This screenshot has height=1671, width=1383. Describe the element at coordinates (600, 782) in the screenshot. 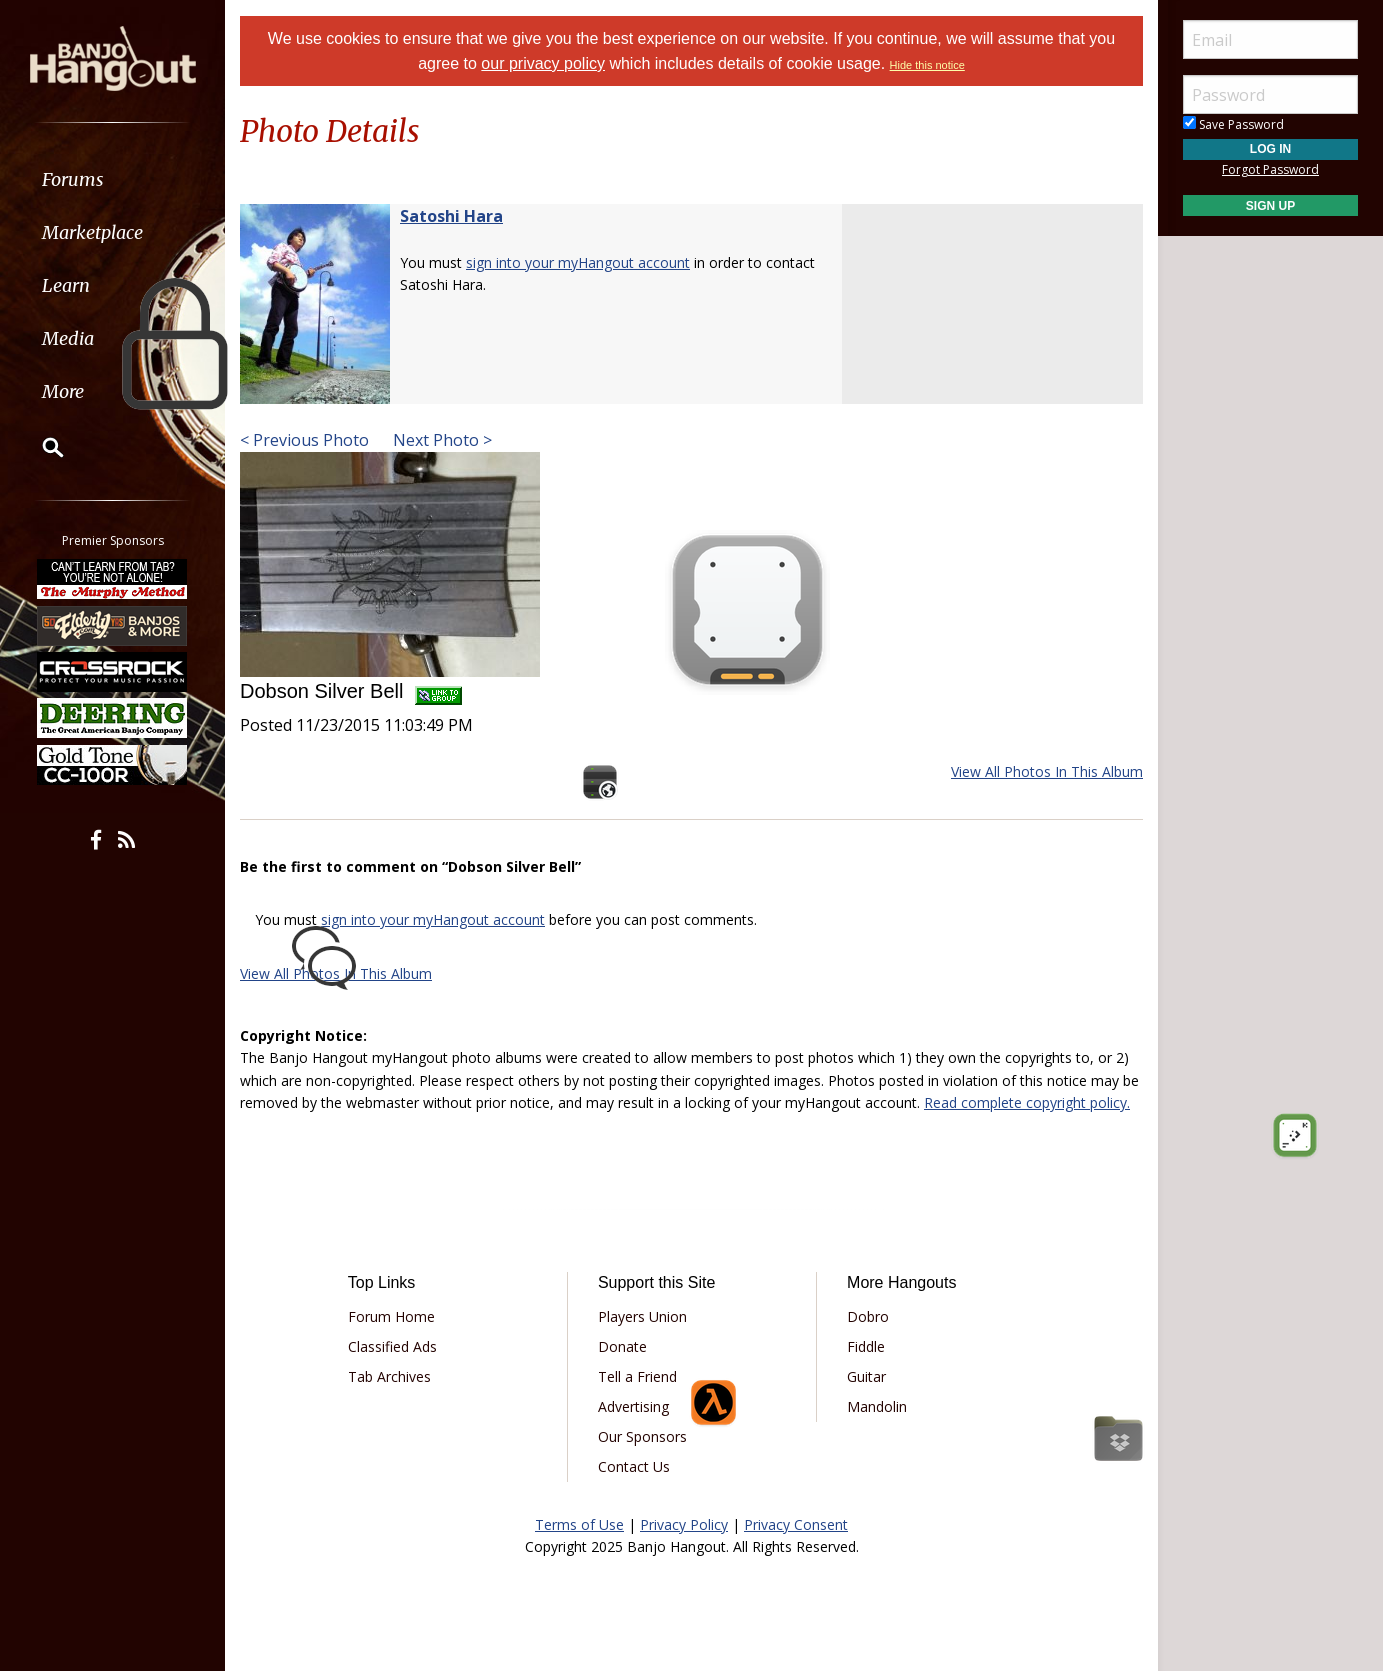

I see `configure web server network settings` at that location.